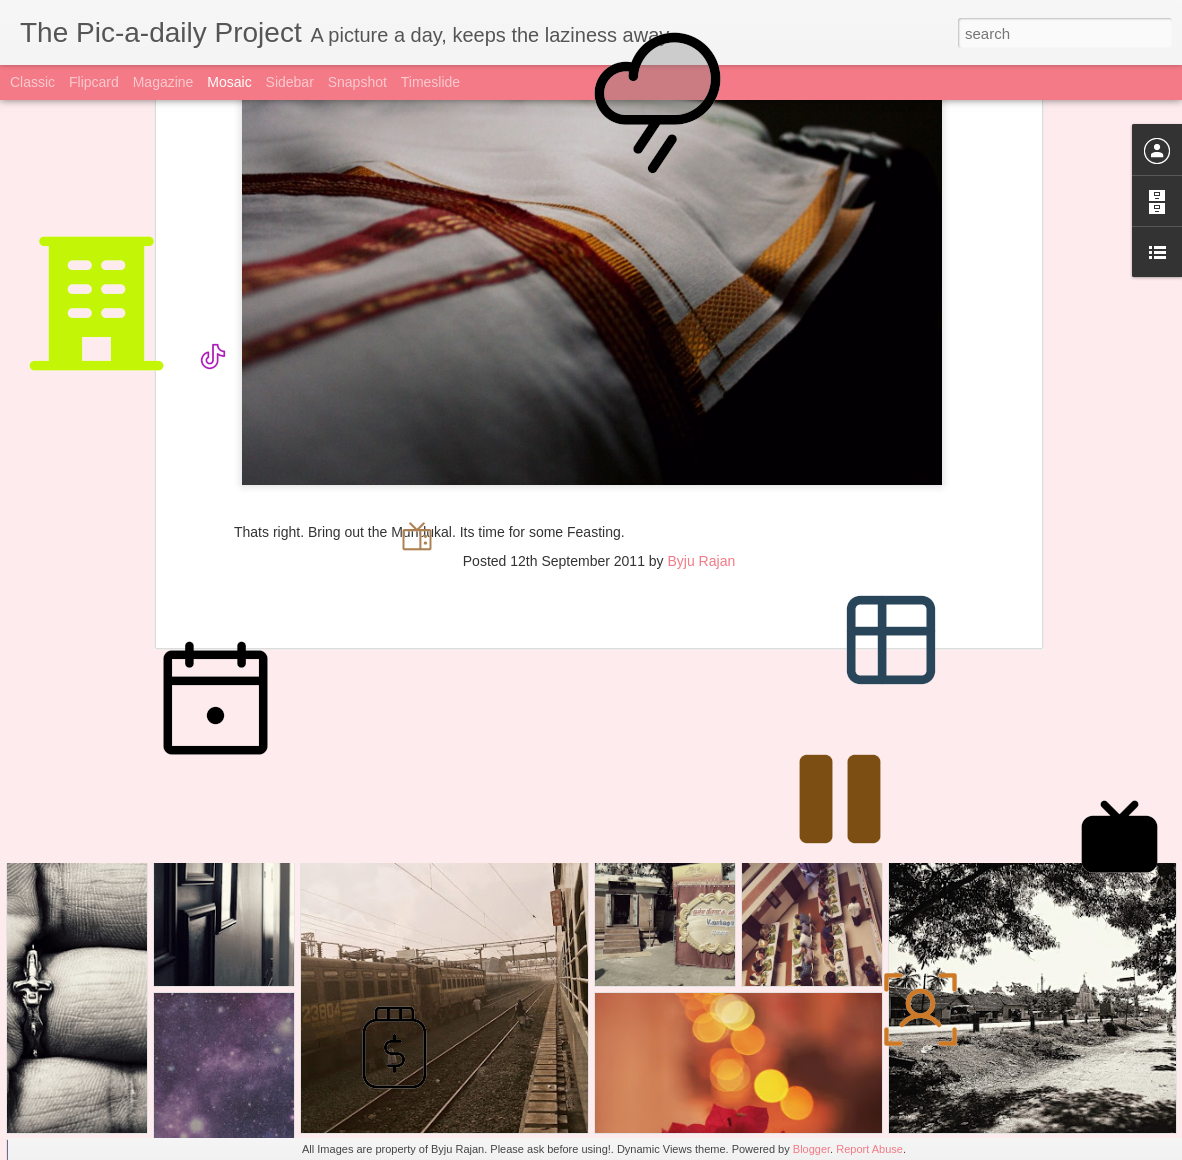 This screenshot has width=1182, height=1160. I want to click on indicates rainy weather conditions, so click(657, 100).